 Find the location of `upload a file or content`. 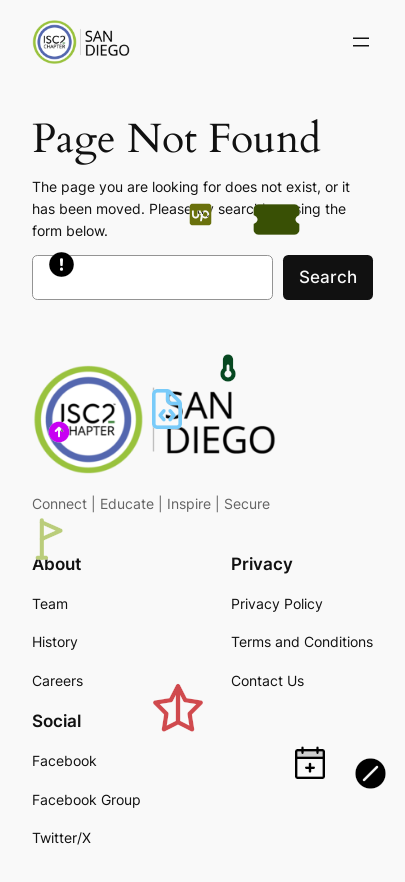

upload a file or content is located at coordinates (59, 432).